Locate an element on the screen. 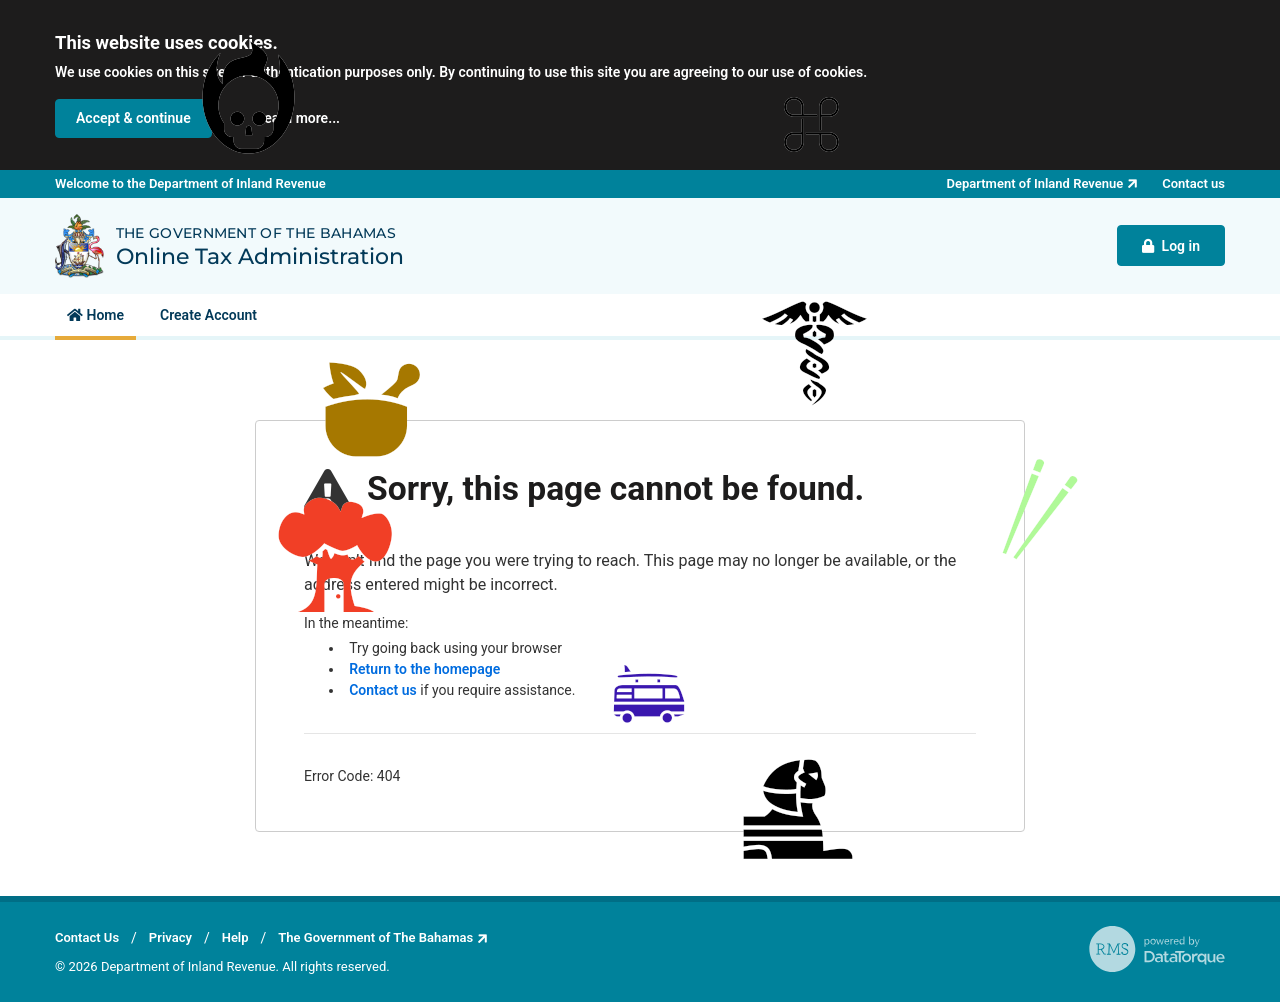 Image resolution: width=1280 pixels, height=1002 pixels. explore ancient Egypt themed content is located at coordinates (798, 805).